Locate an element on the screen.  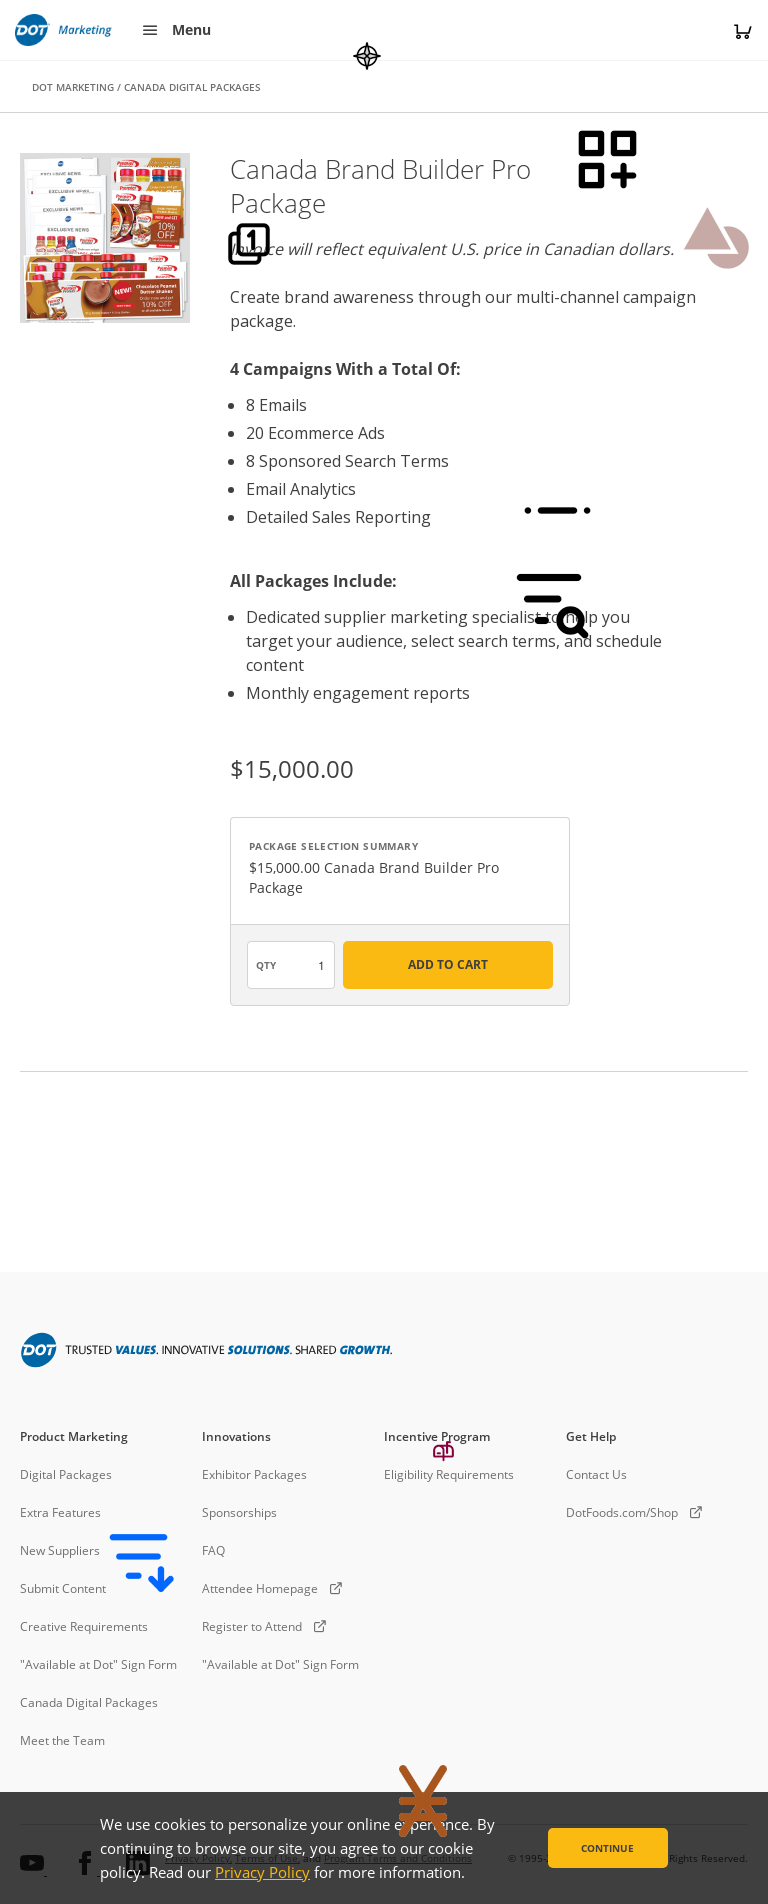
access shape tools or drawing options is located at coordinates (717, 239).